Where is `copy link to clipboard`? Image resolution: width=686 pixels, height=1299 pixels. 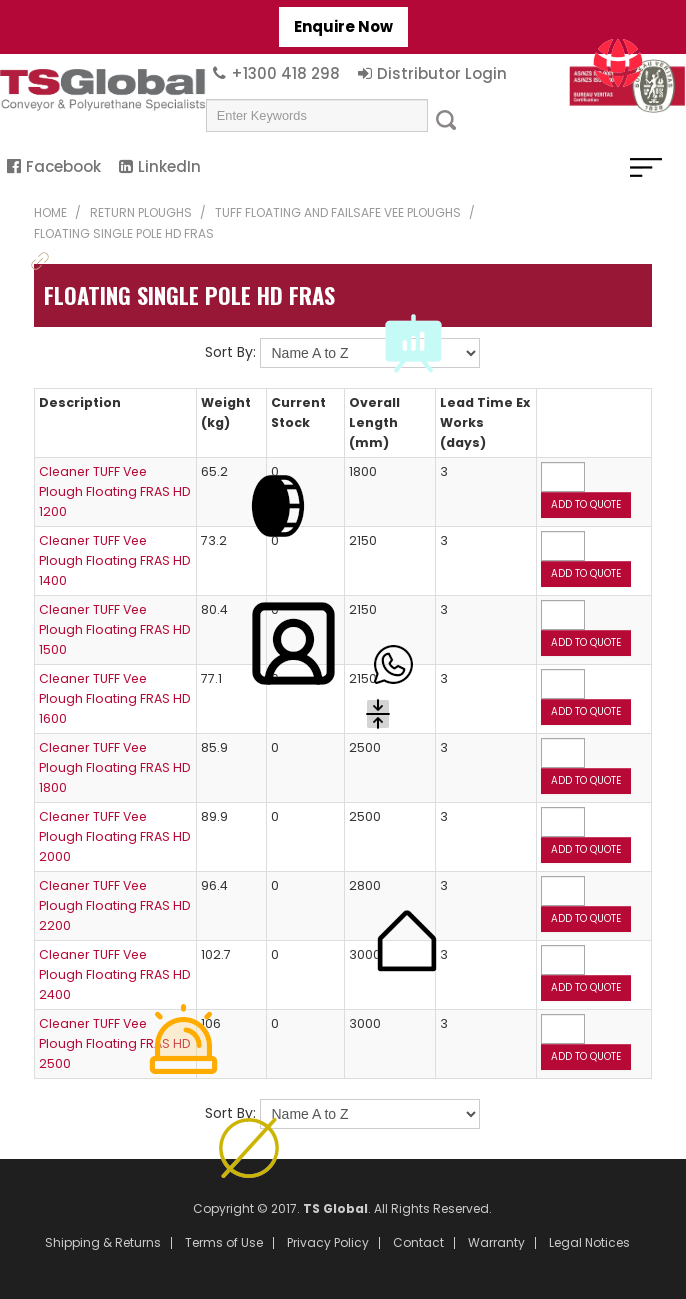
copy link to clipboard is located at coordinates (40, 261).